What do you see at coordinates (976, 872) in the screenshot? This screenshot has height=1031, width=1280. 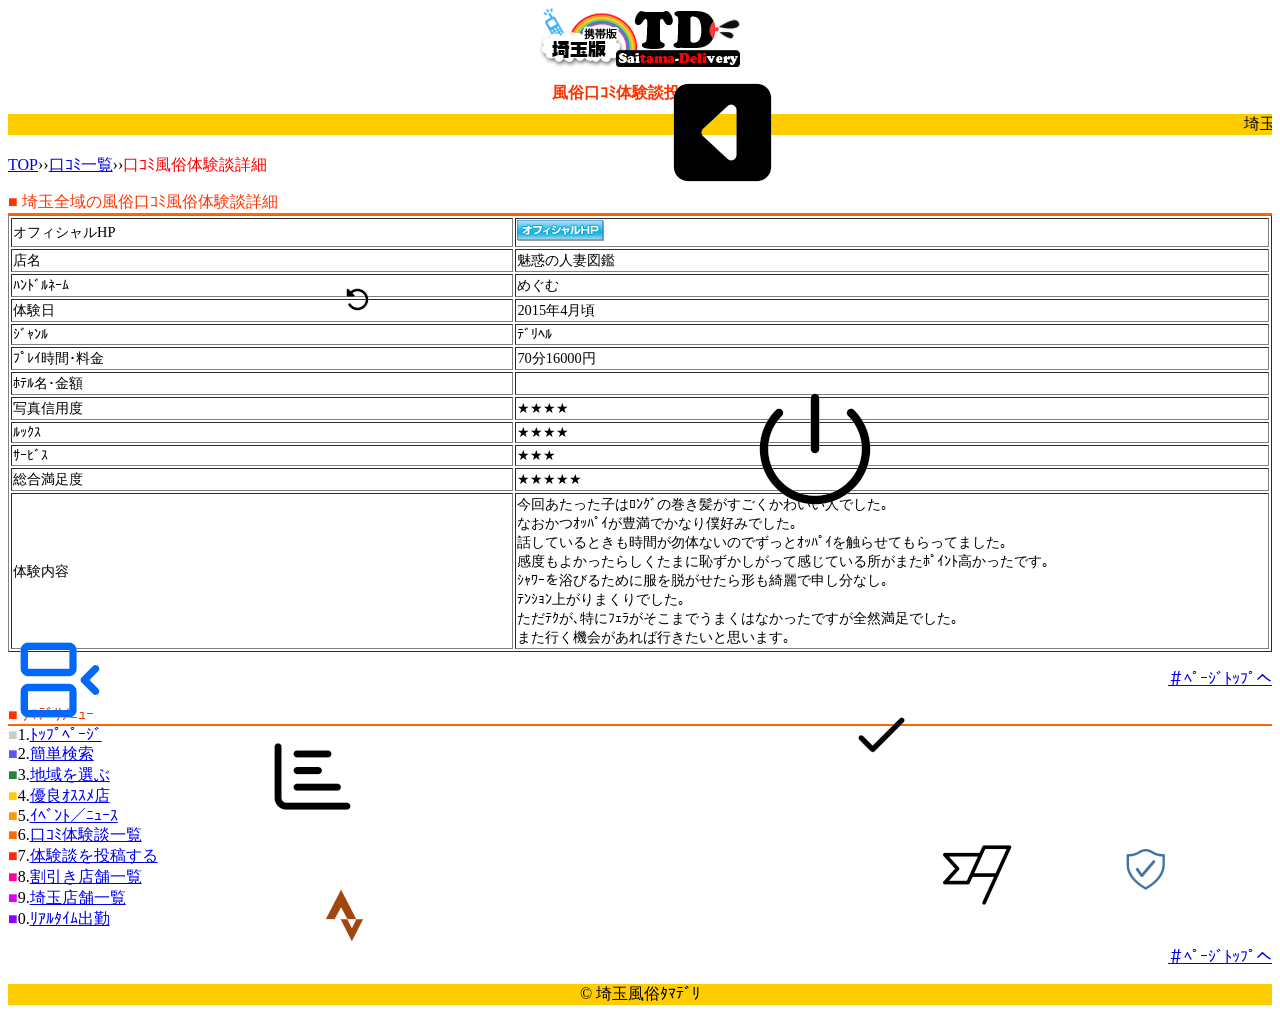 I see `flag or mark an item for follow-up` at bounding box center [976, 872].